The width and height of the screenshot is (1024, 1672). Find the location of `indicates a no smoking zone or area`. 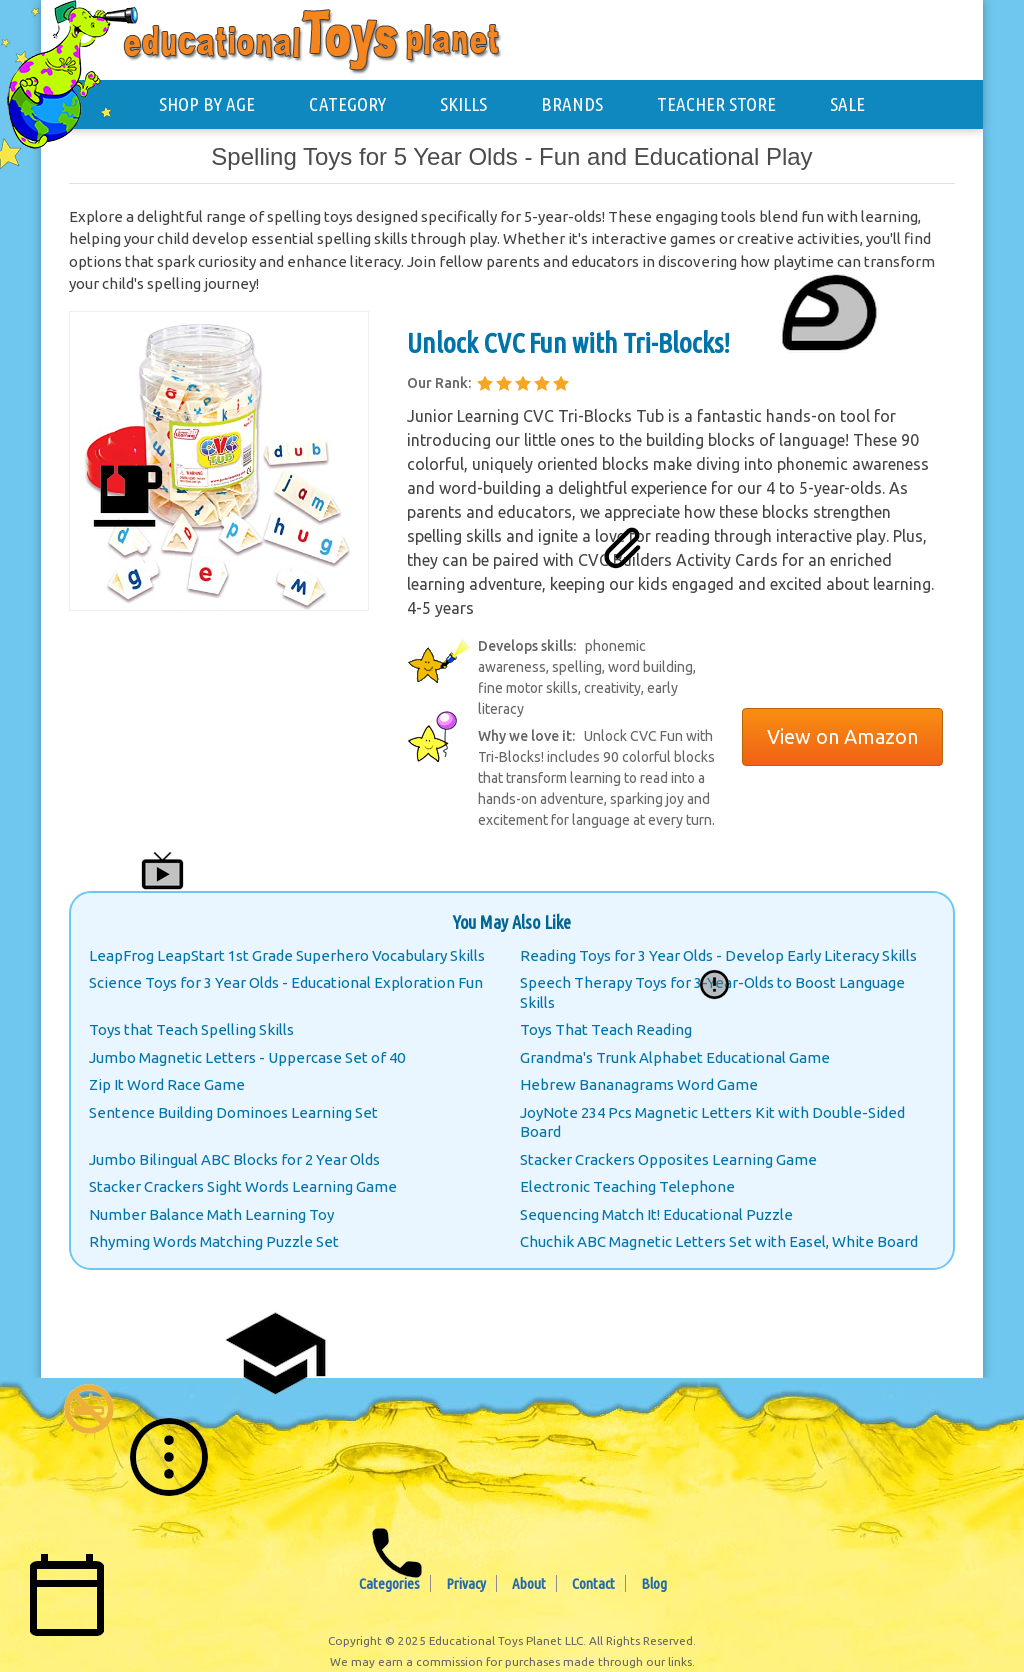

indicates a no smoking zone or area is located at coordinates (89, 1409).